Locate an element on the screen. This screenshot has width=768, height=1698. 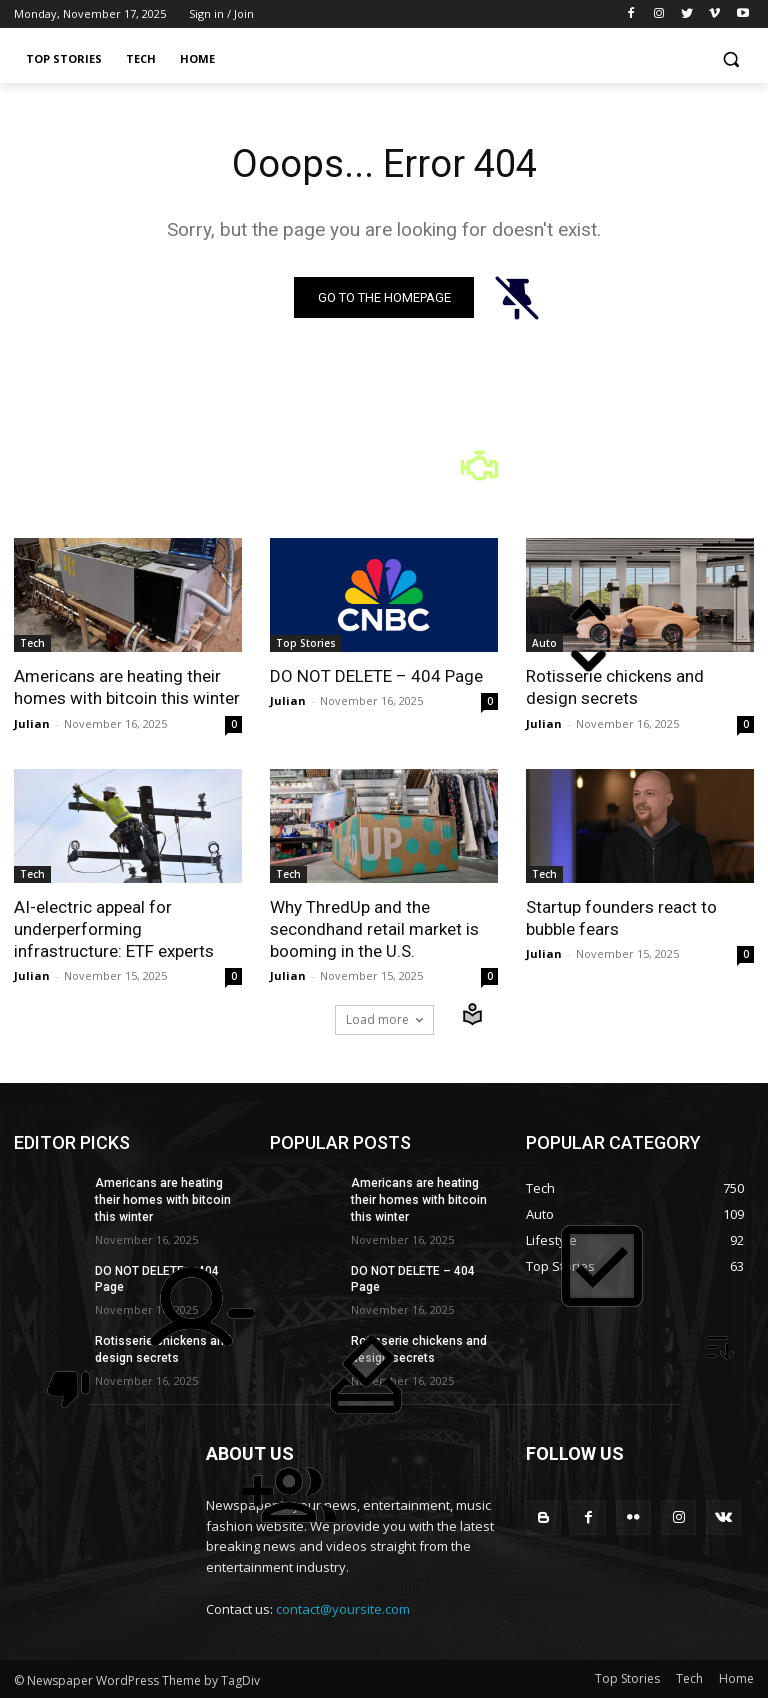
select or confirm an option is located at coordinates (602, 1266).